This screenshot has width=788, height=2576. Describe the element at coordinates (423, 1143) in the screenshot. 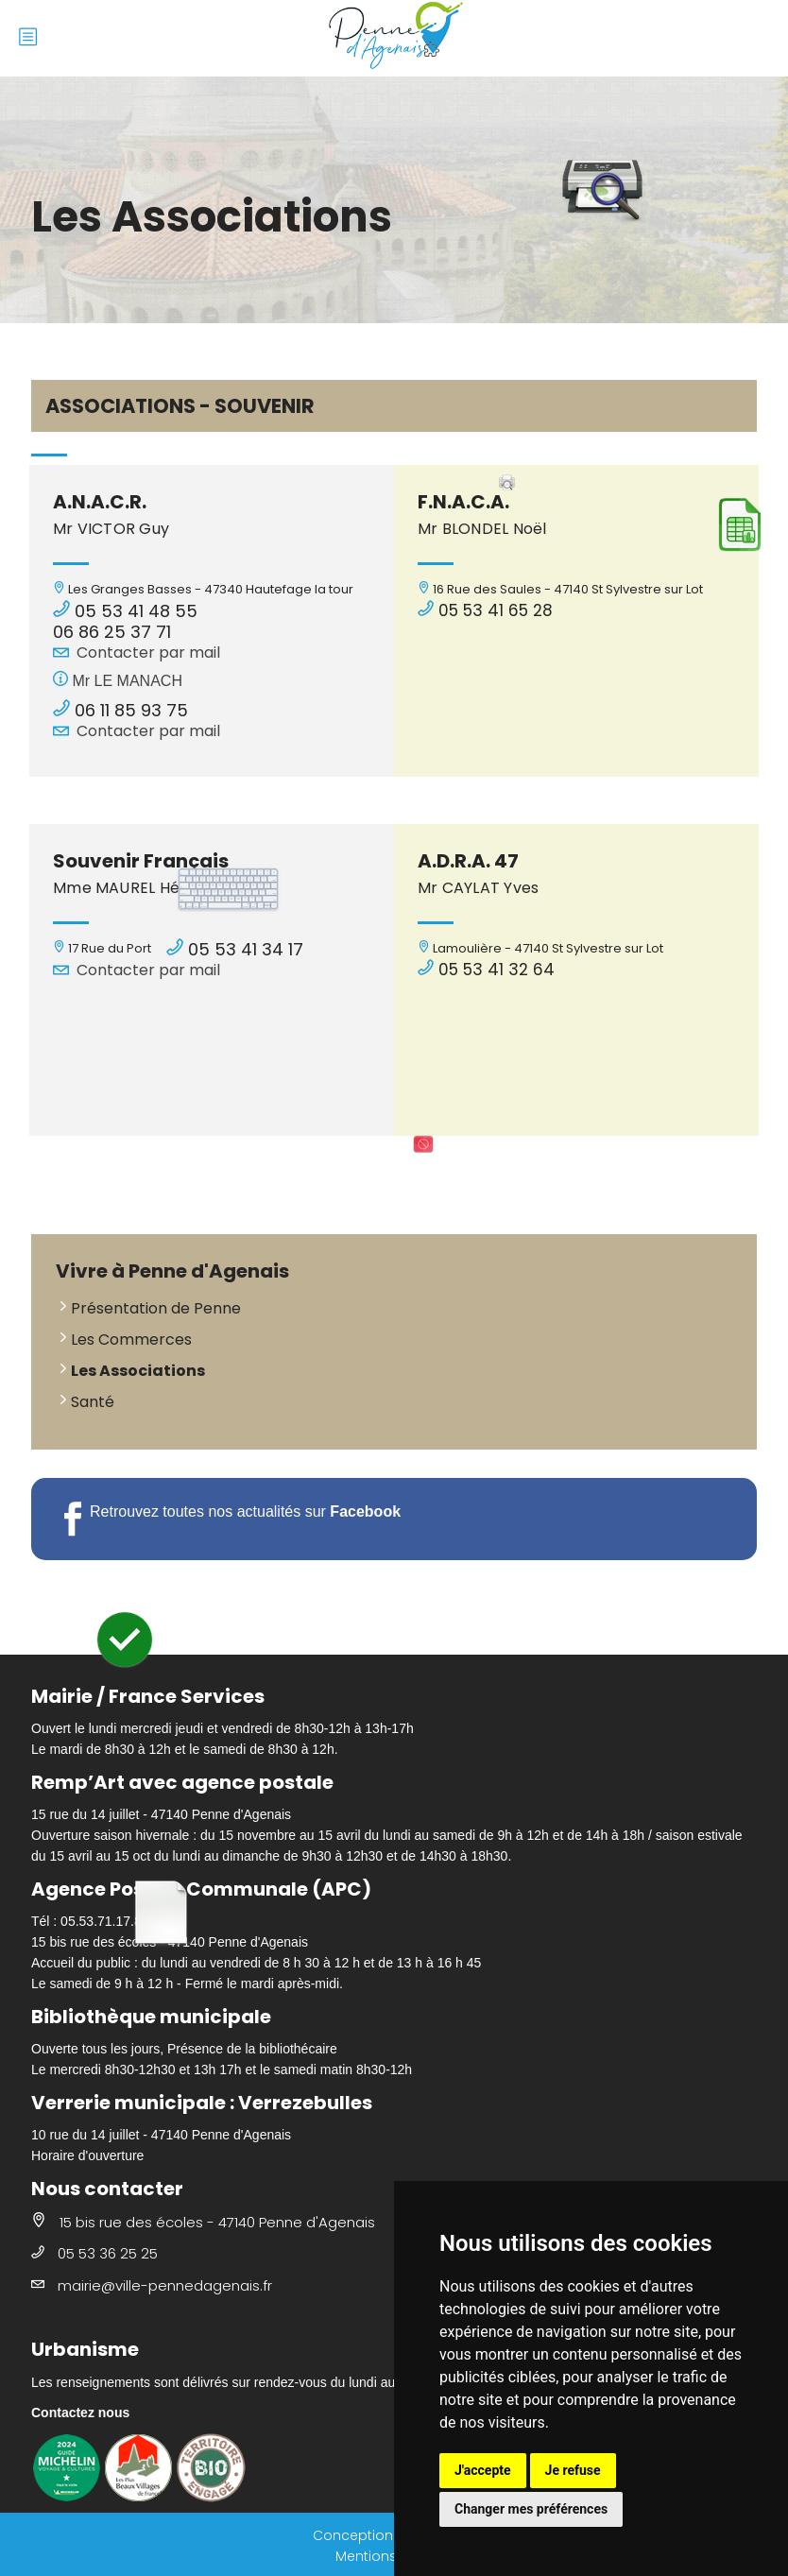

I see `indicates a missing or broken image` at that location.